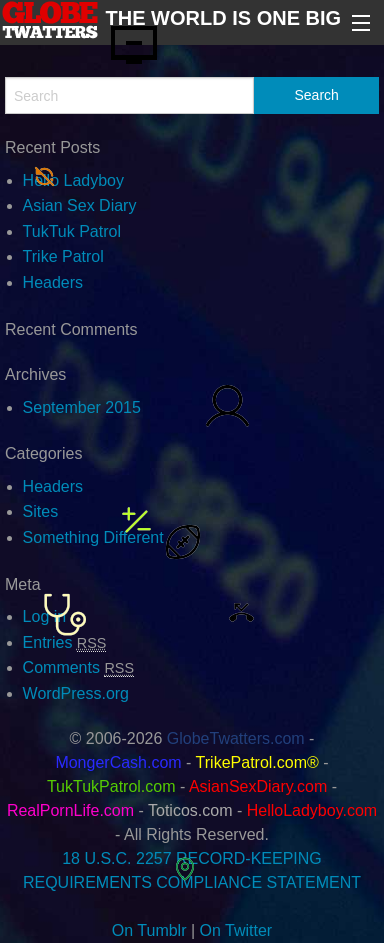  I want to click on toggle between adding or subtracting values, so click(136, 521).